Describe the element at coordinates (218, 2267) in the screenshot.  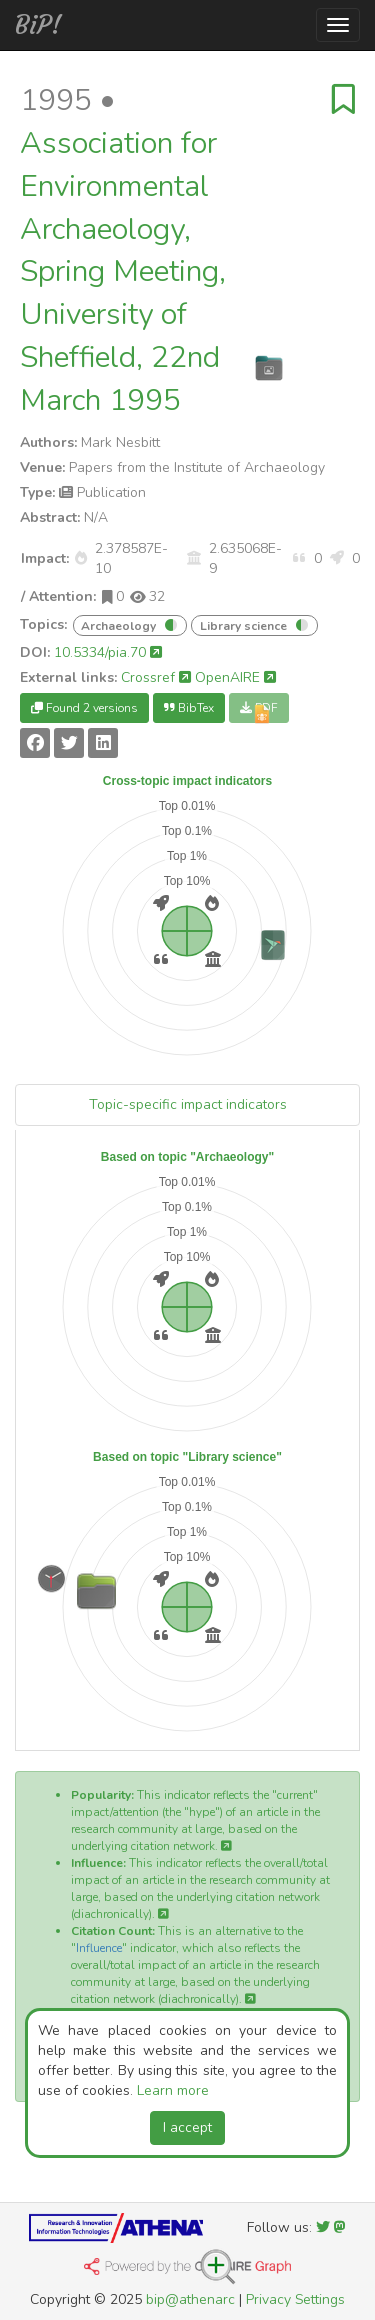
I see `zoom in on content or image` at that location.